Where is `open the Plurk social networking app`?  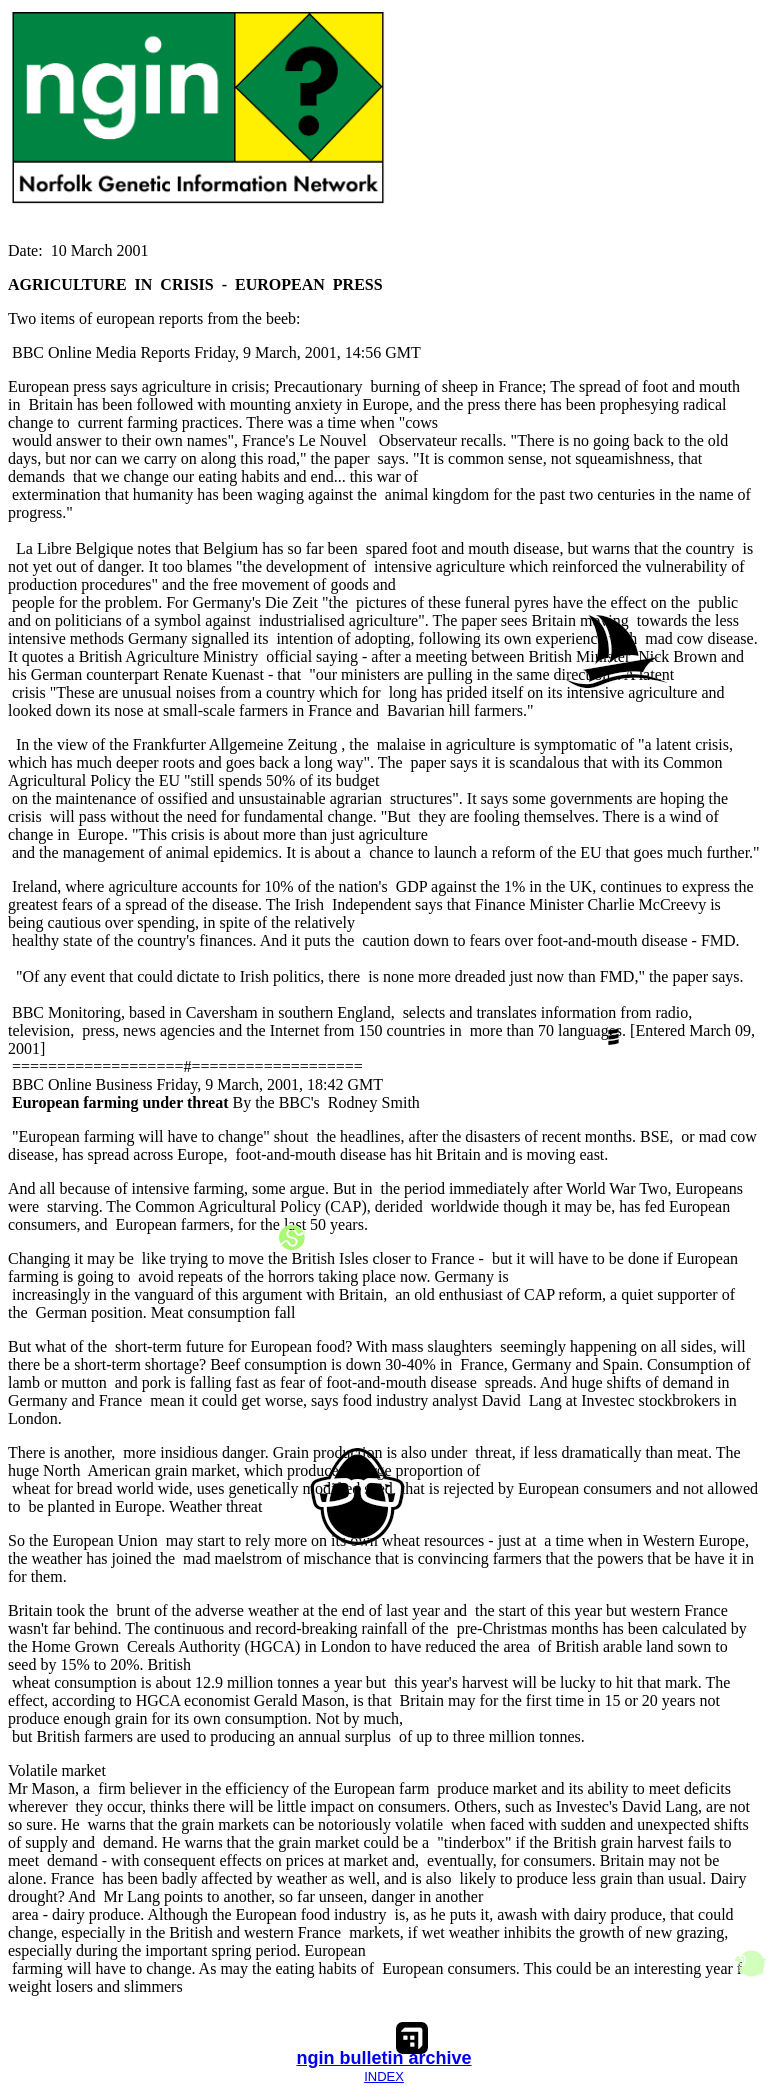 open the Plurk social networking app is located at coordinates (750, 1963).